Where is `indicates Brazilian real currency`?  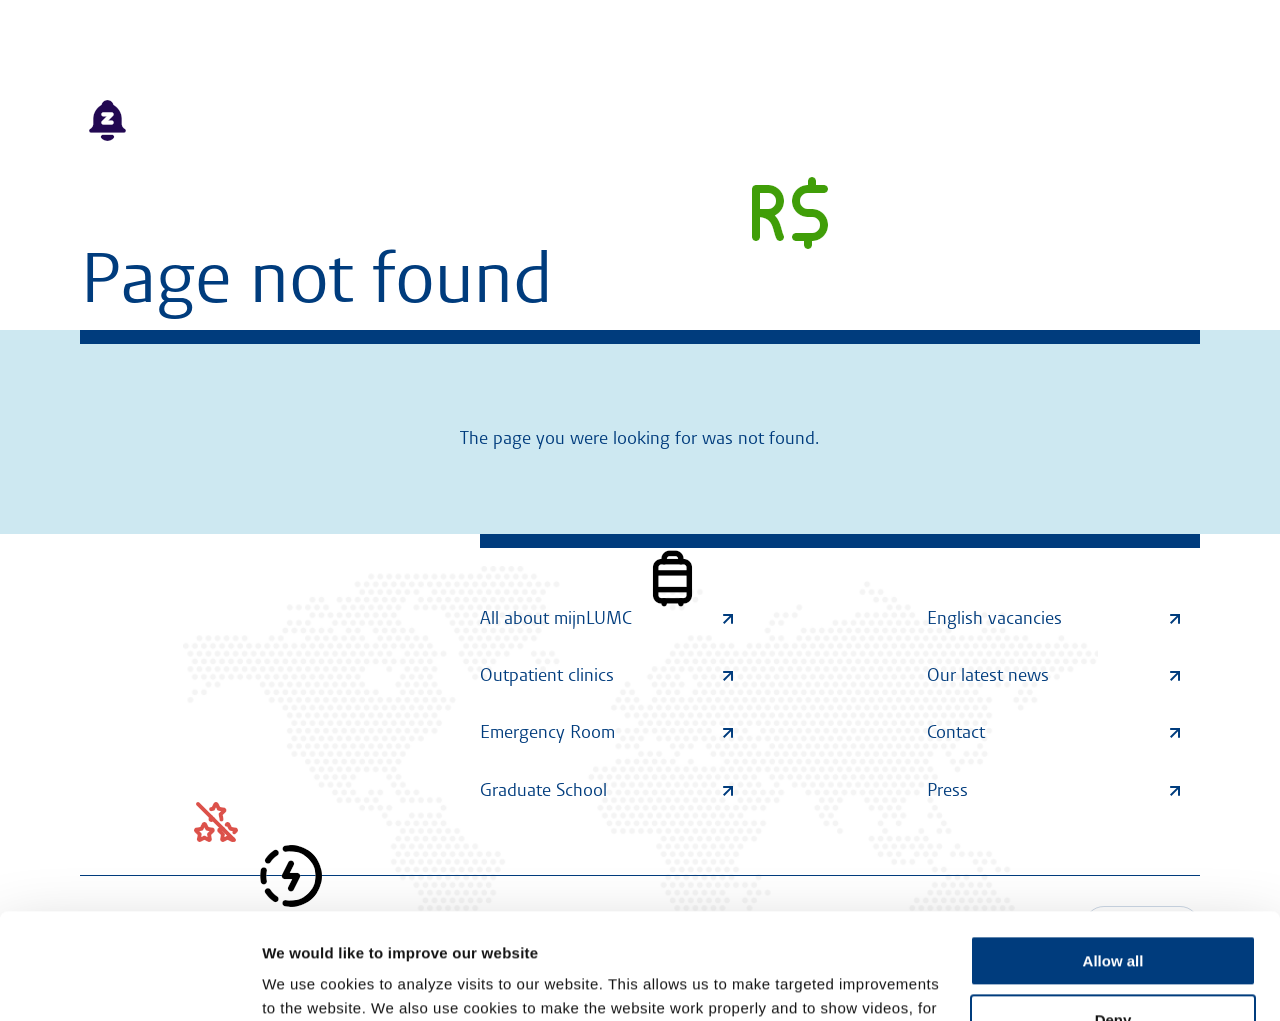
indicates Brazilian real currency is located at coordinates (788, 213).